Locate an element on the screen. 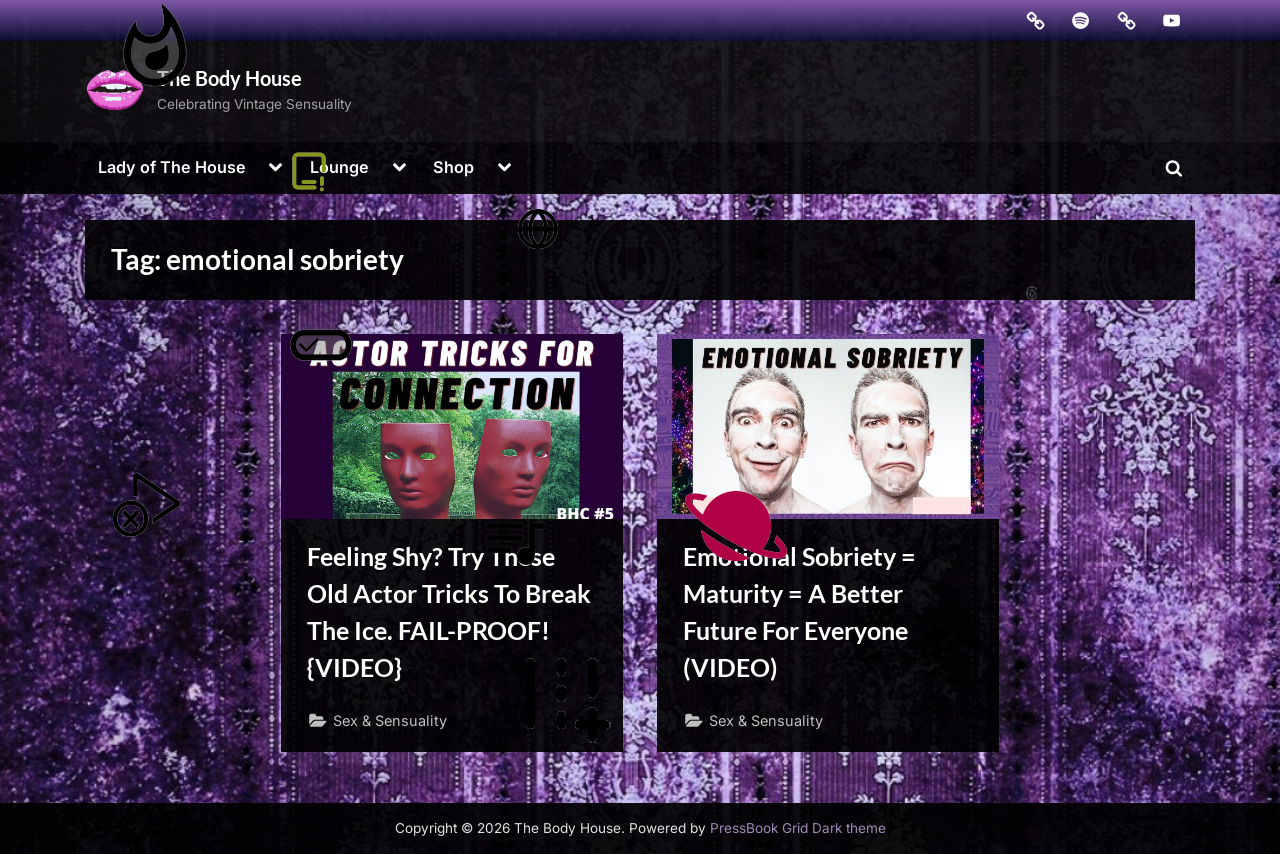 This screenshot has height=854, width=1280. view music queue or playlist is located at coordinates (514, 541).